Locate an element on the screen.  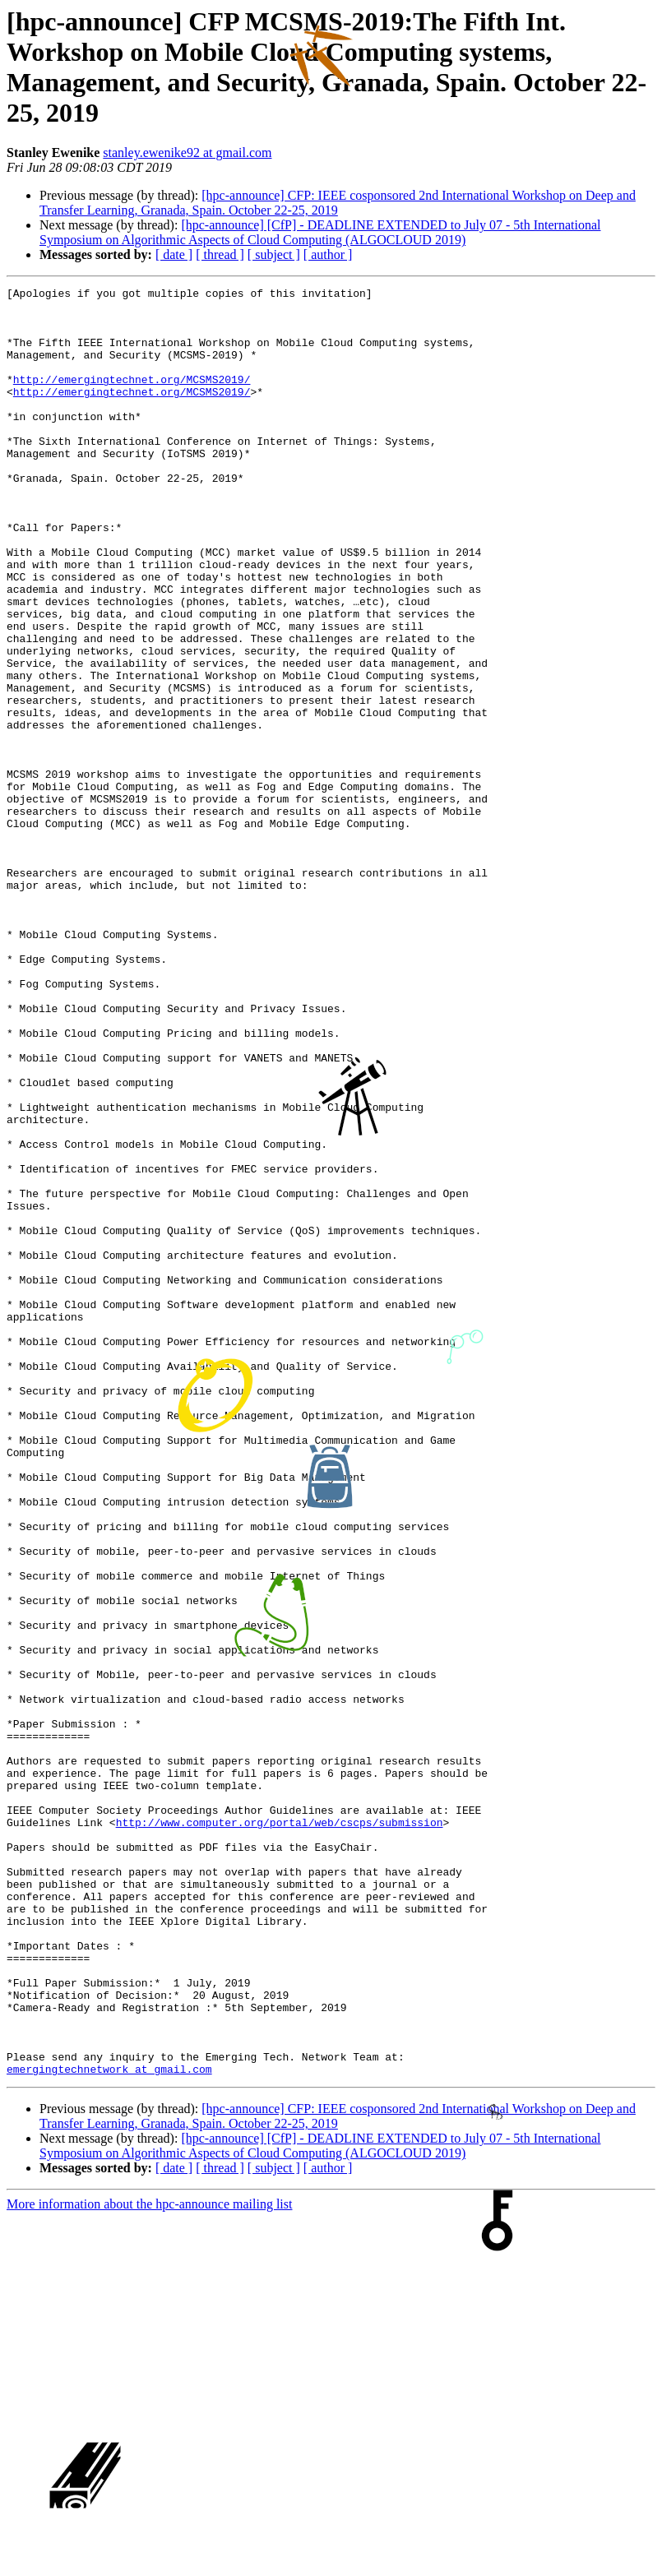
view dinosaur exhibit or paleontology section is located at coordinates (495, 2111).